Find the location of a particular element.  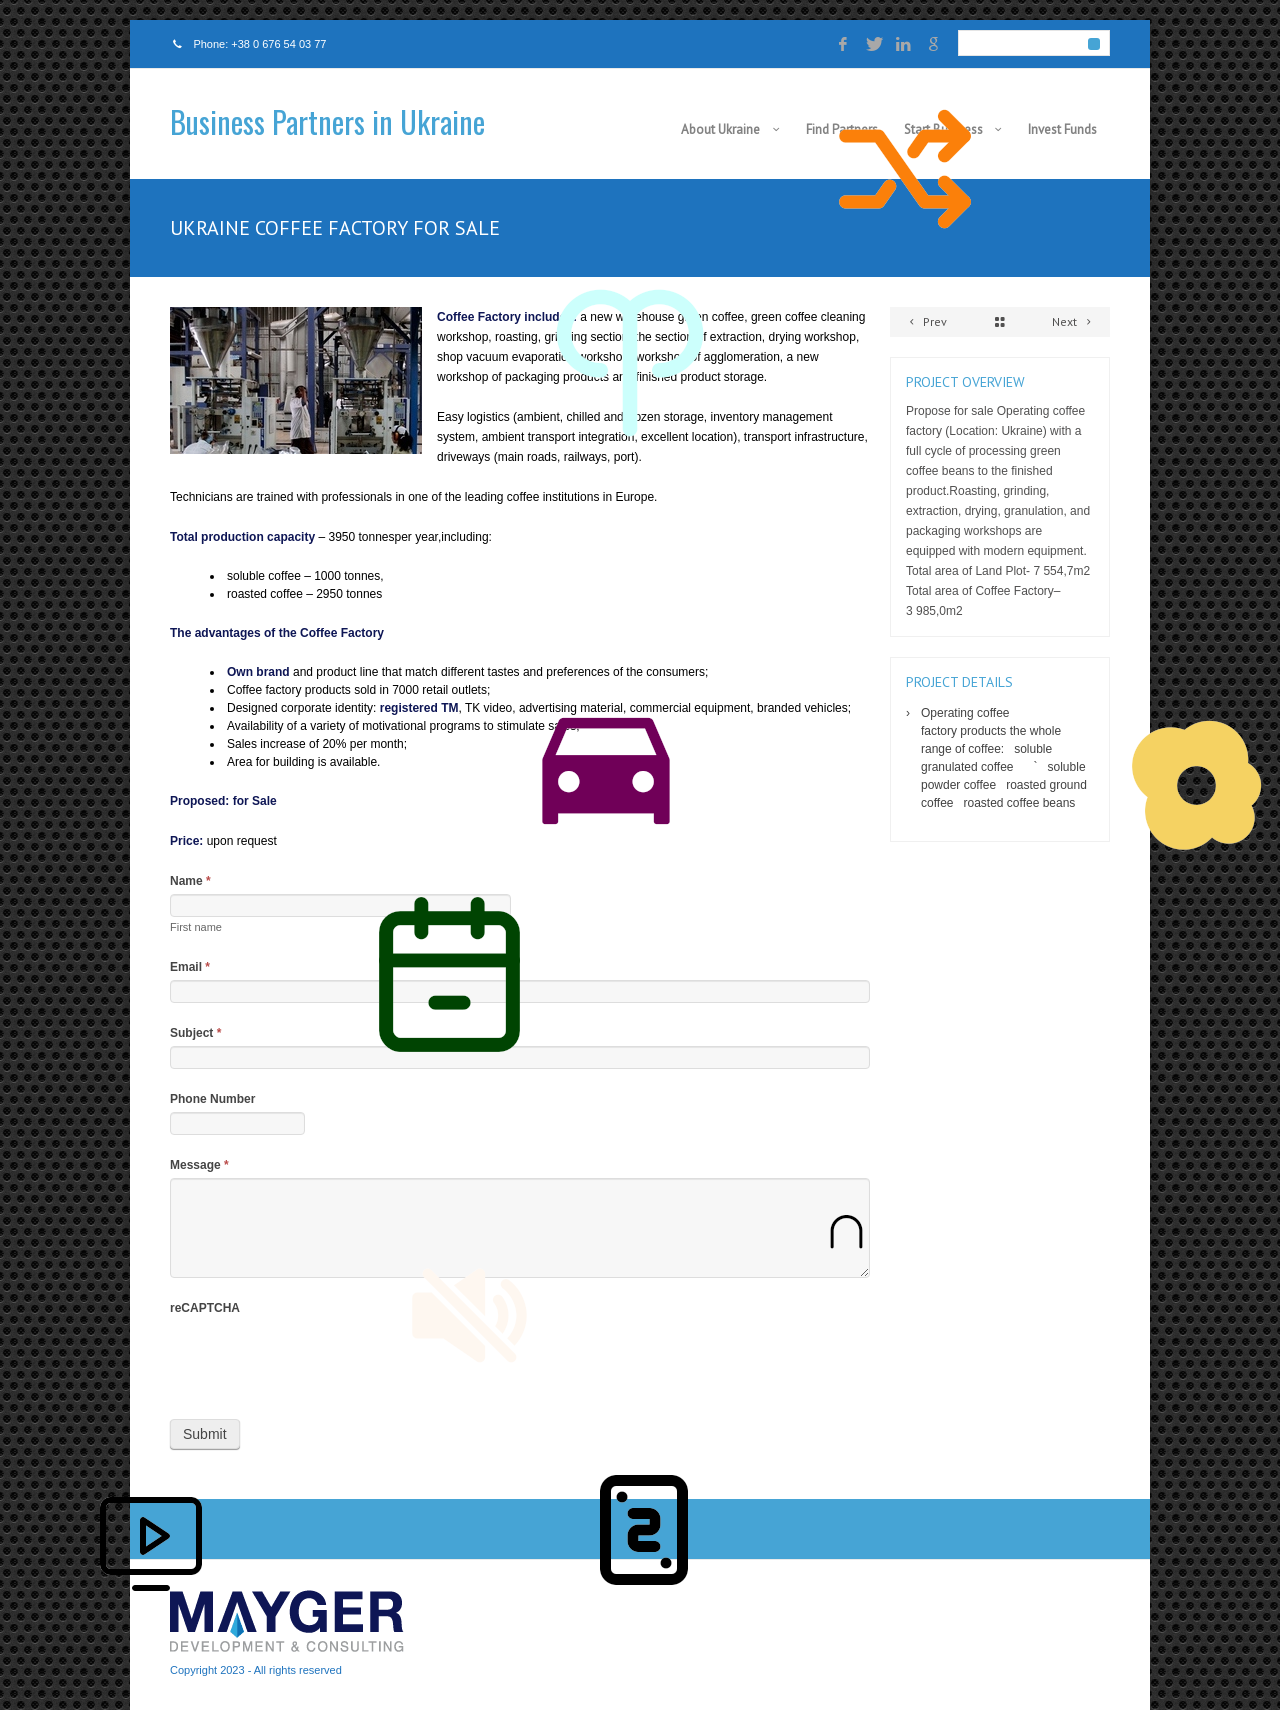

view the 2 of clubs playing card is located at coordinates (644, 1530).